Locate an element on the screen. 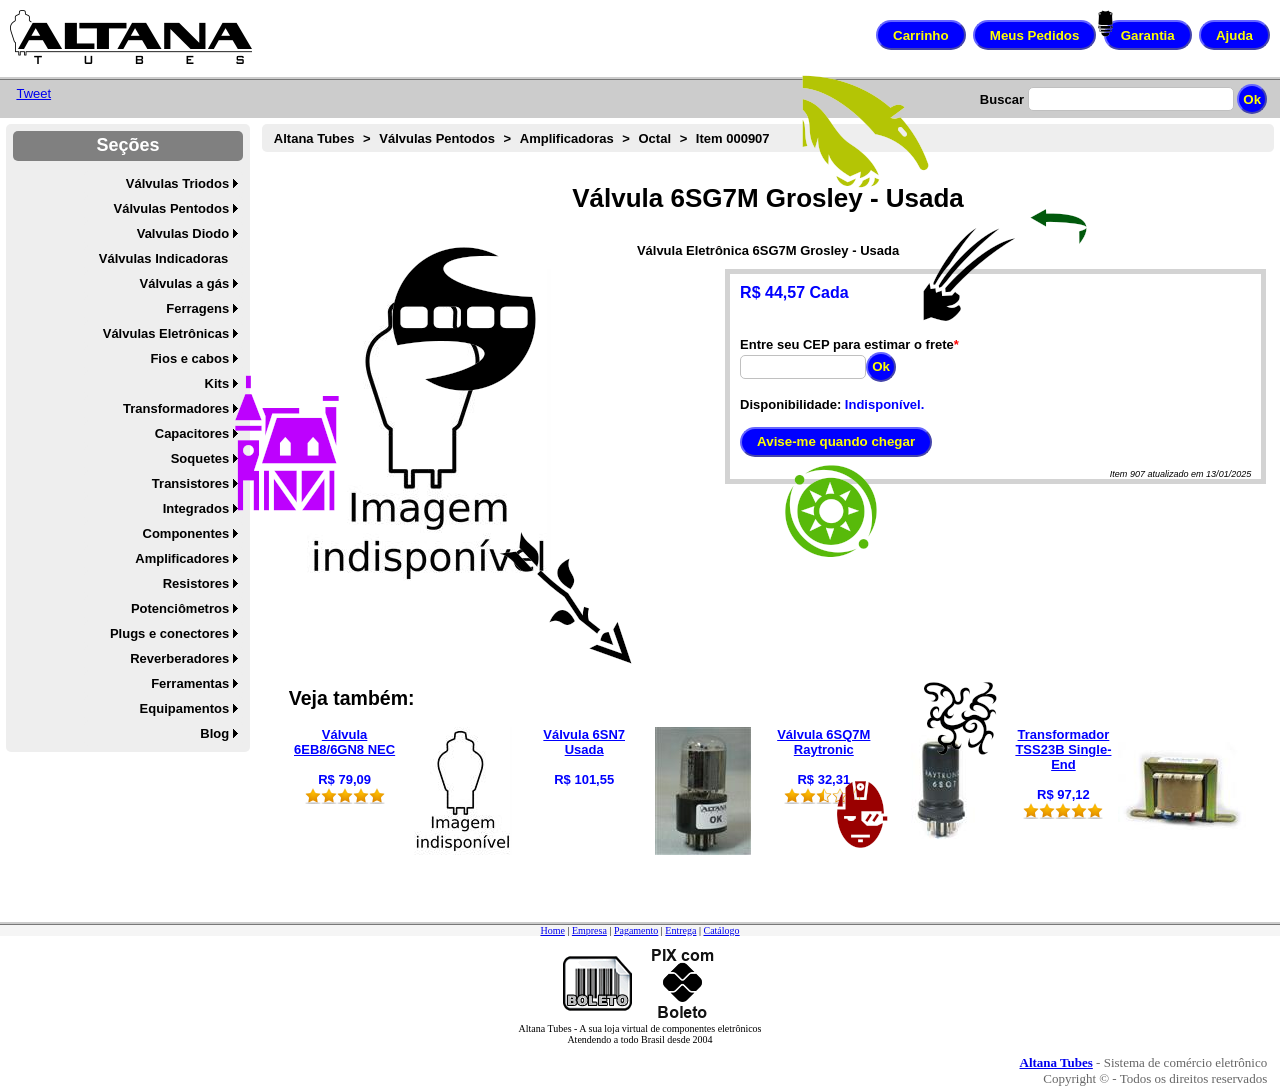 The width and height of the screenshot is (1280, 1087). equip body armor to your character is located at coordinates (1105, 23).